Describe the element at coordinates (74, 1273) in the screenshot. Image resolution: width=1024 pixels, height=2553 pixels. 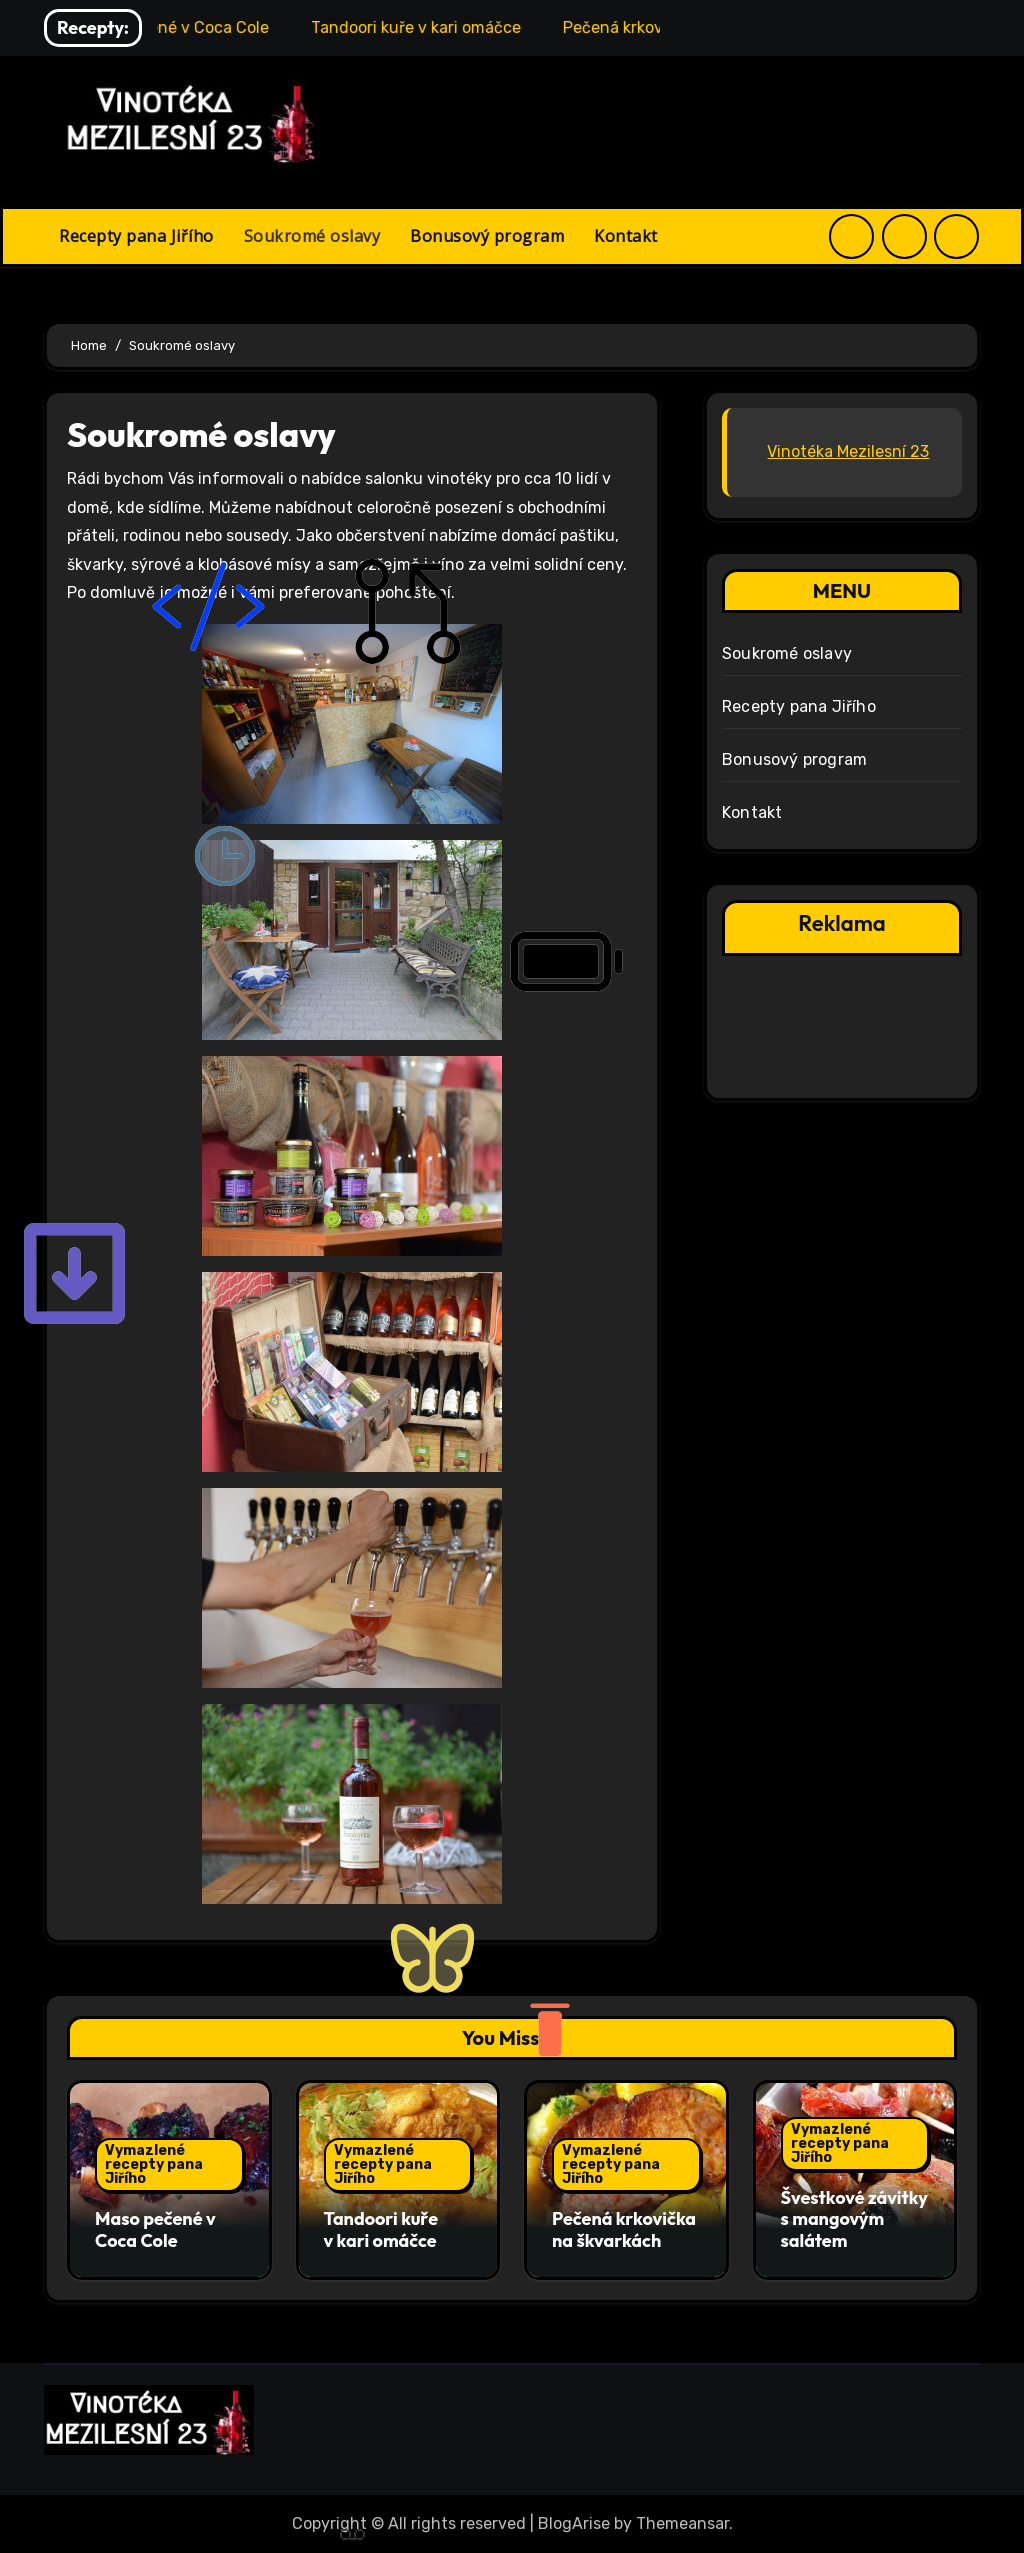
I see `download file or content` at that location.